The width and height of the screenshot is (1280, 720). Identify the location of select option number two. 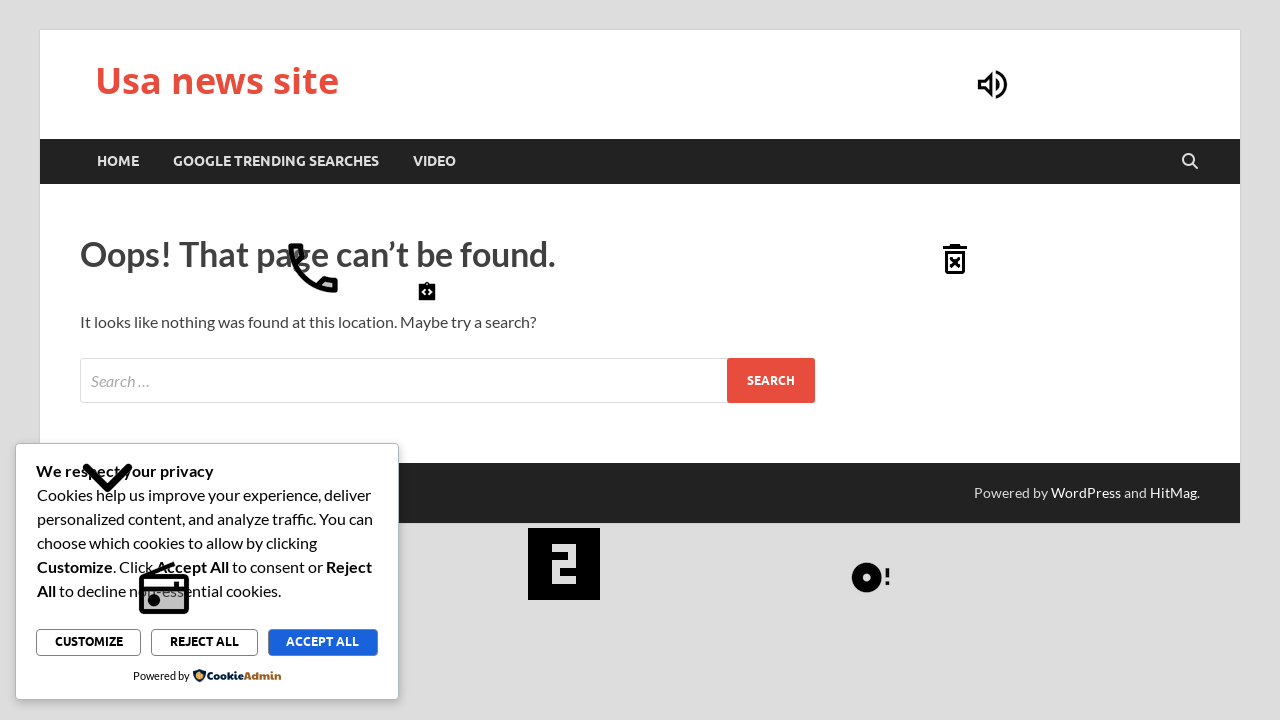
(564, 564).